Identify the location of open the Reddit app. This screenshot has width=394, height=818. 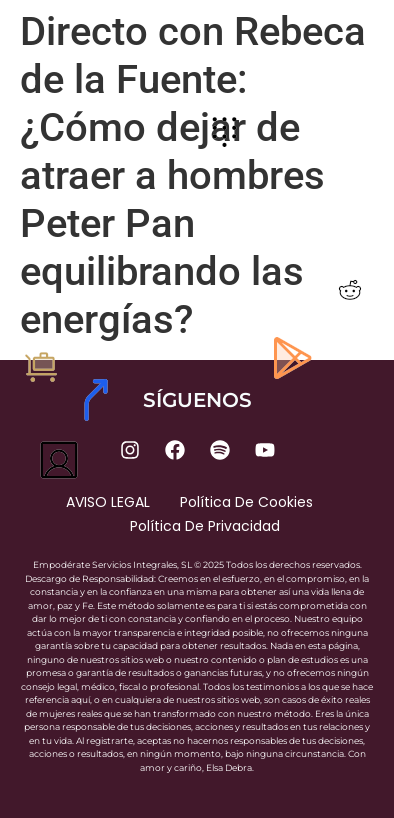
(350, 291).